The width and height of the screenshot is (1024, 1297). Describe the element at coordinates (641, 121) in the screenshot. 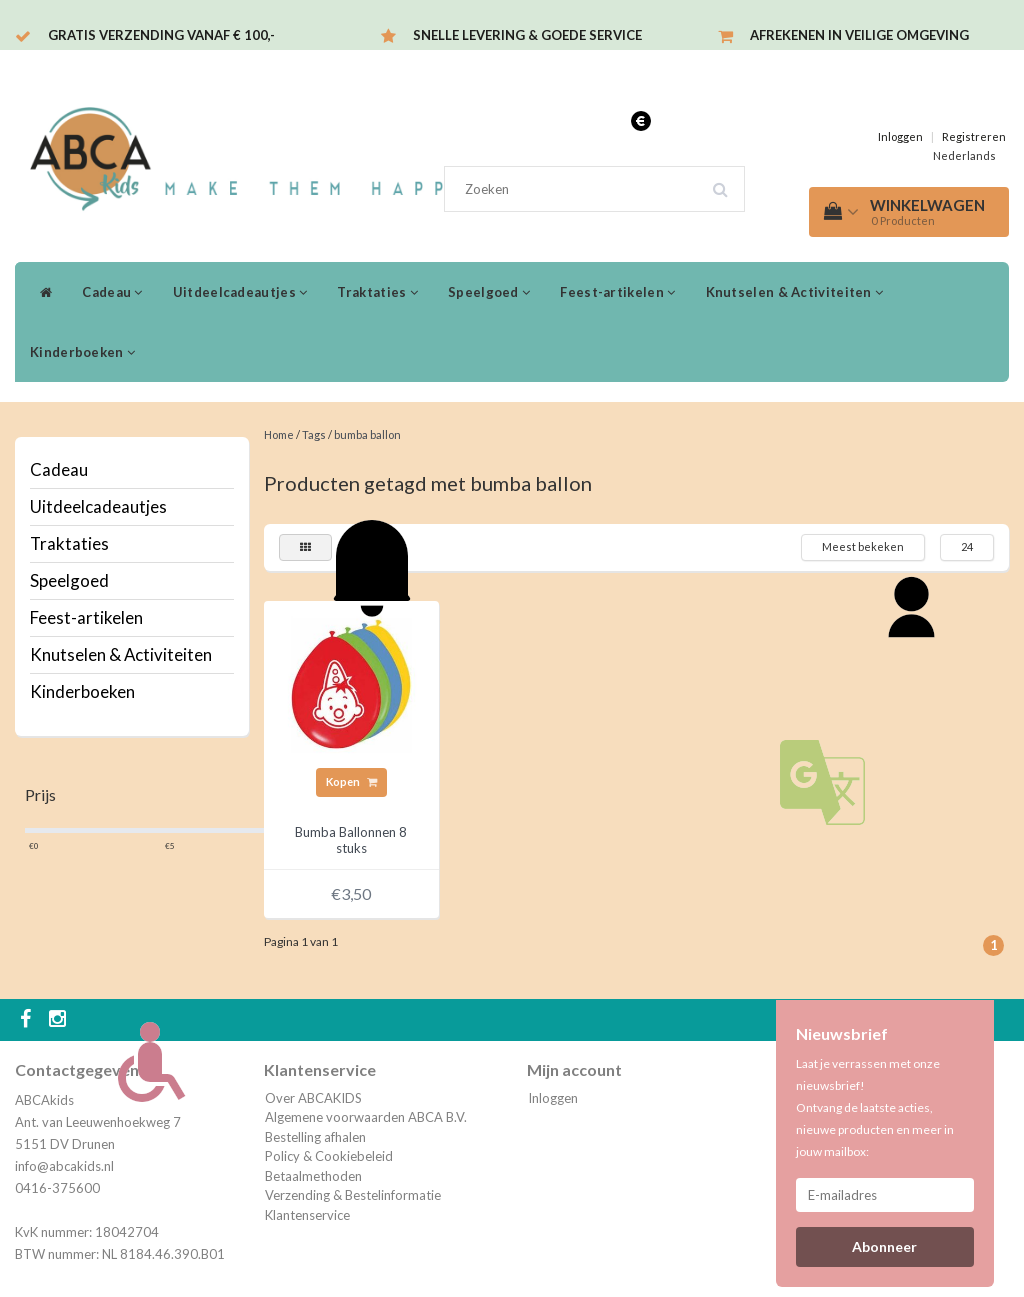

I see `view euro currency or payment options` at that location.